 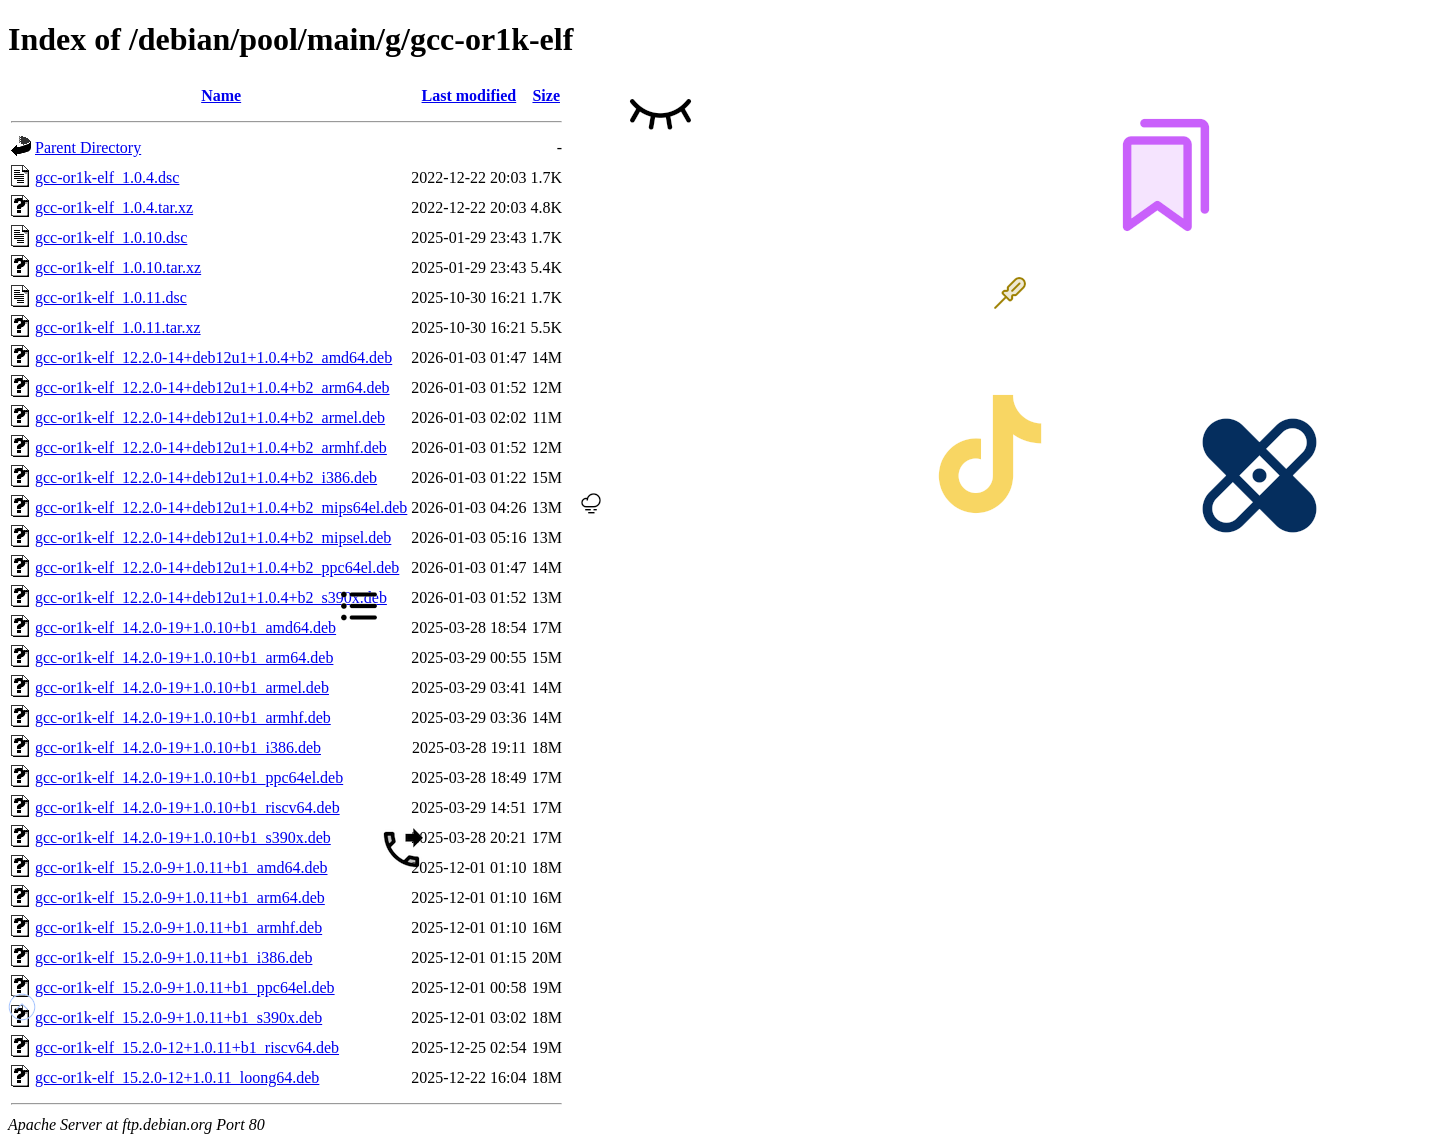 I want to click on view items in a bulleted list format, so click(x=359, y=606).